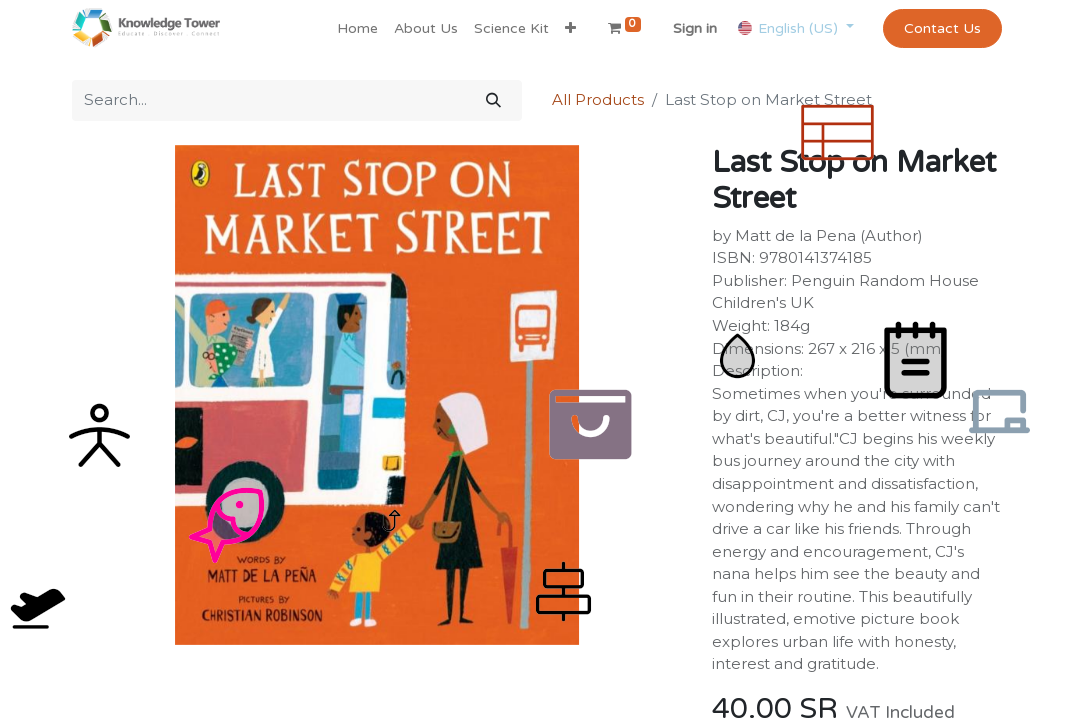 This screenshot has height=720, width=1074. What do you see at coordinates (230, 521) in the screenshot?
I see `browse seafood or fish-related content` at bounding box center [230, 521].